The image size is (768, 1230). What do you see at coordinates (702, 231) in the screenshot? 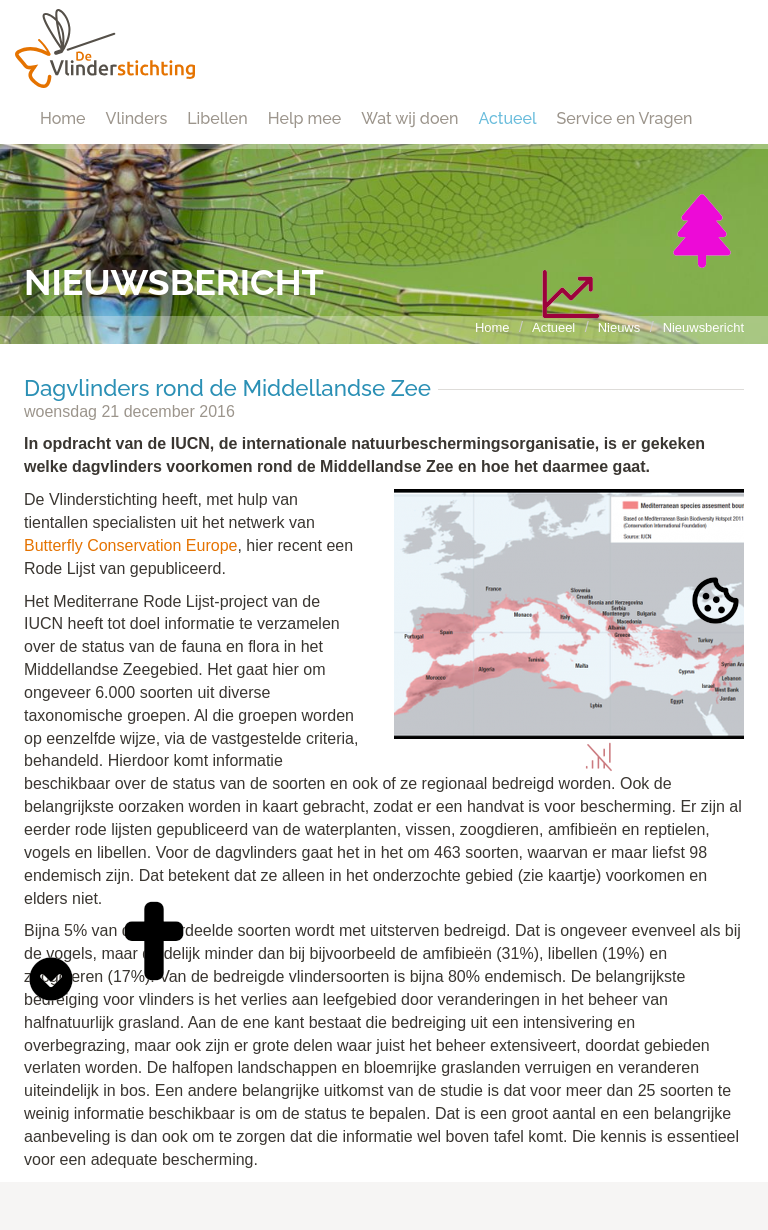
I see `access nature or outdoor categories` at bounding box center [702, 231].